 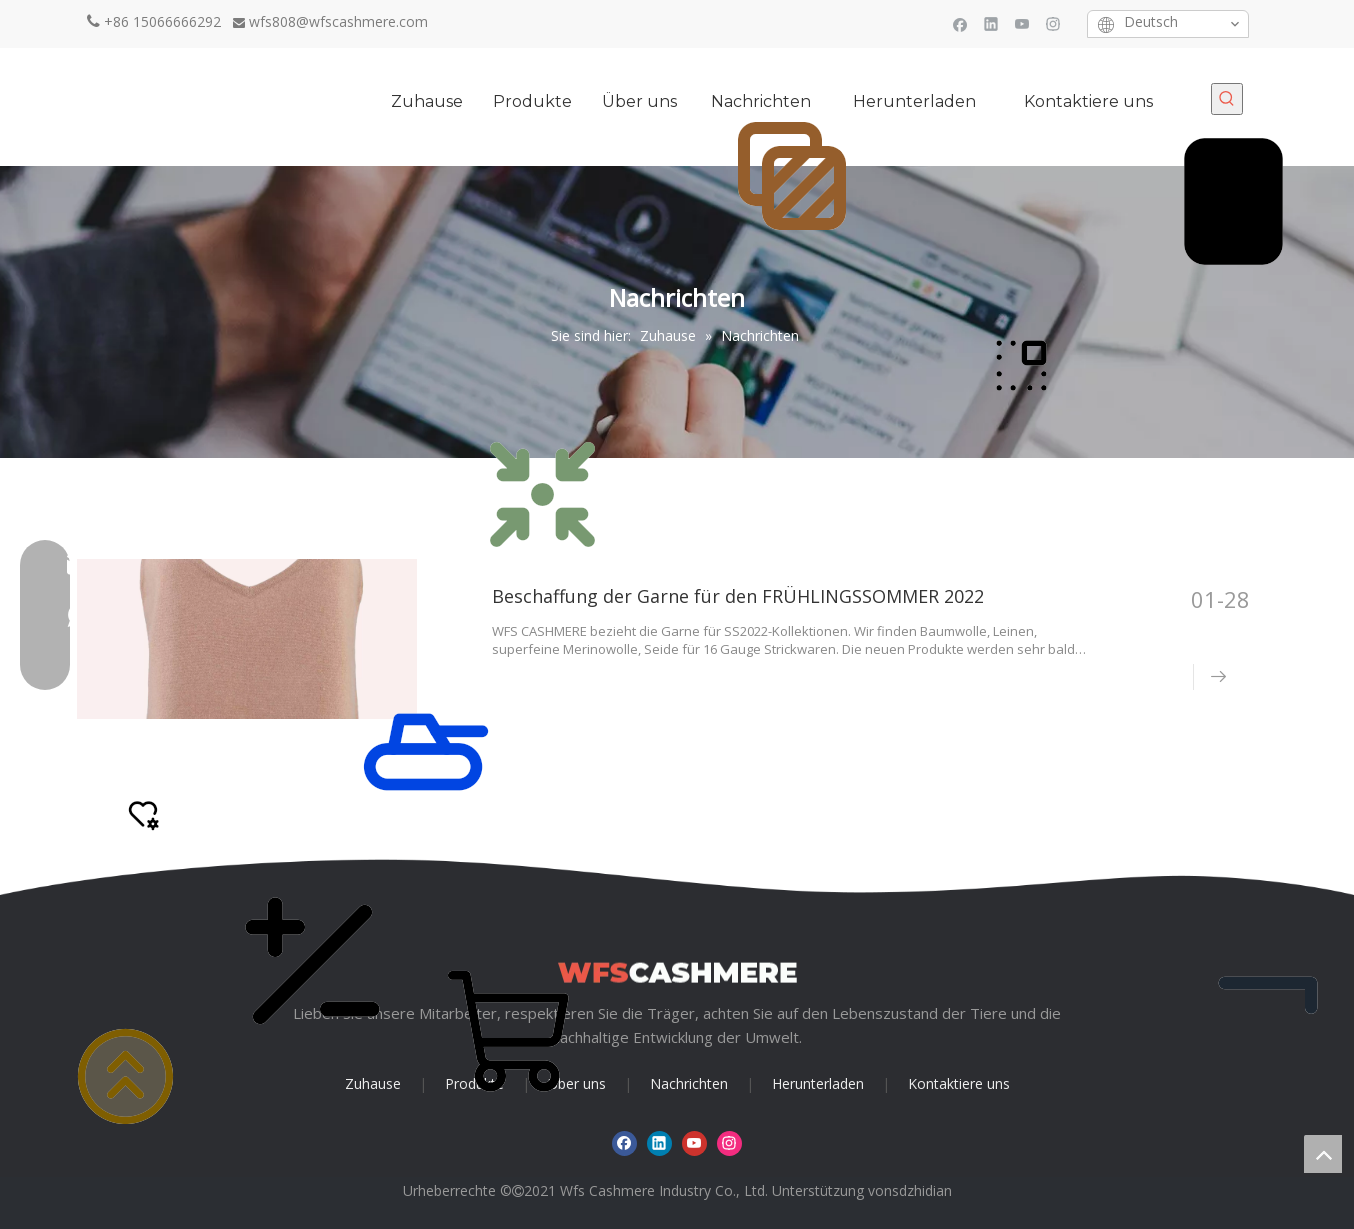 What do you see at coordinates (1021, 365) in the screenshot?
I see `align element to top-right corner` at bounding box center [1021, 365].